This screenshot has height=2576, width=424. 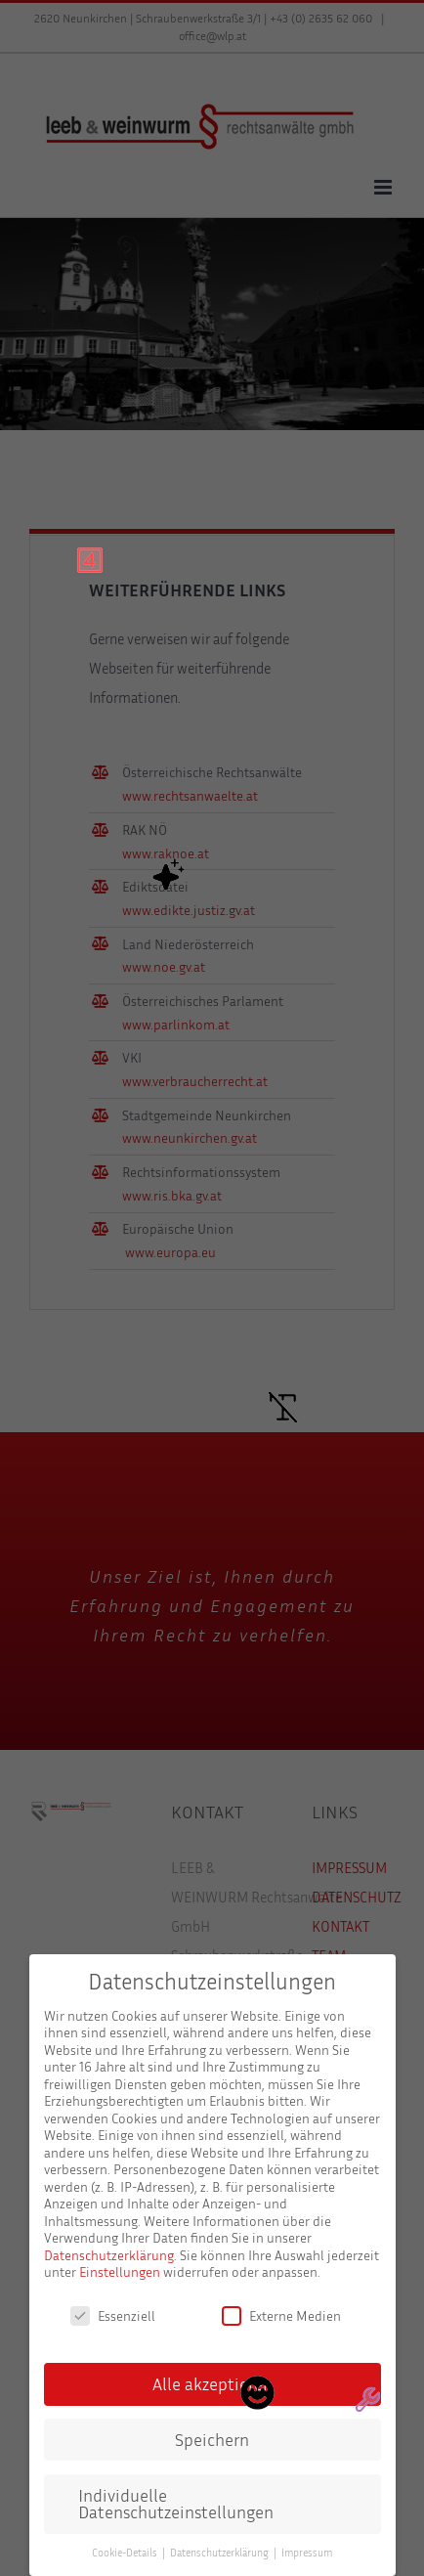 What do you see at coordinates (168, 875) in the screenshot?
I see `indicates AI-generated or enhanced content` at bounding box center [168, 875].